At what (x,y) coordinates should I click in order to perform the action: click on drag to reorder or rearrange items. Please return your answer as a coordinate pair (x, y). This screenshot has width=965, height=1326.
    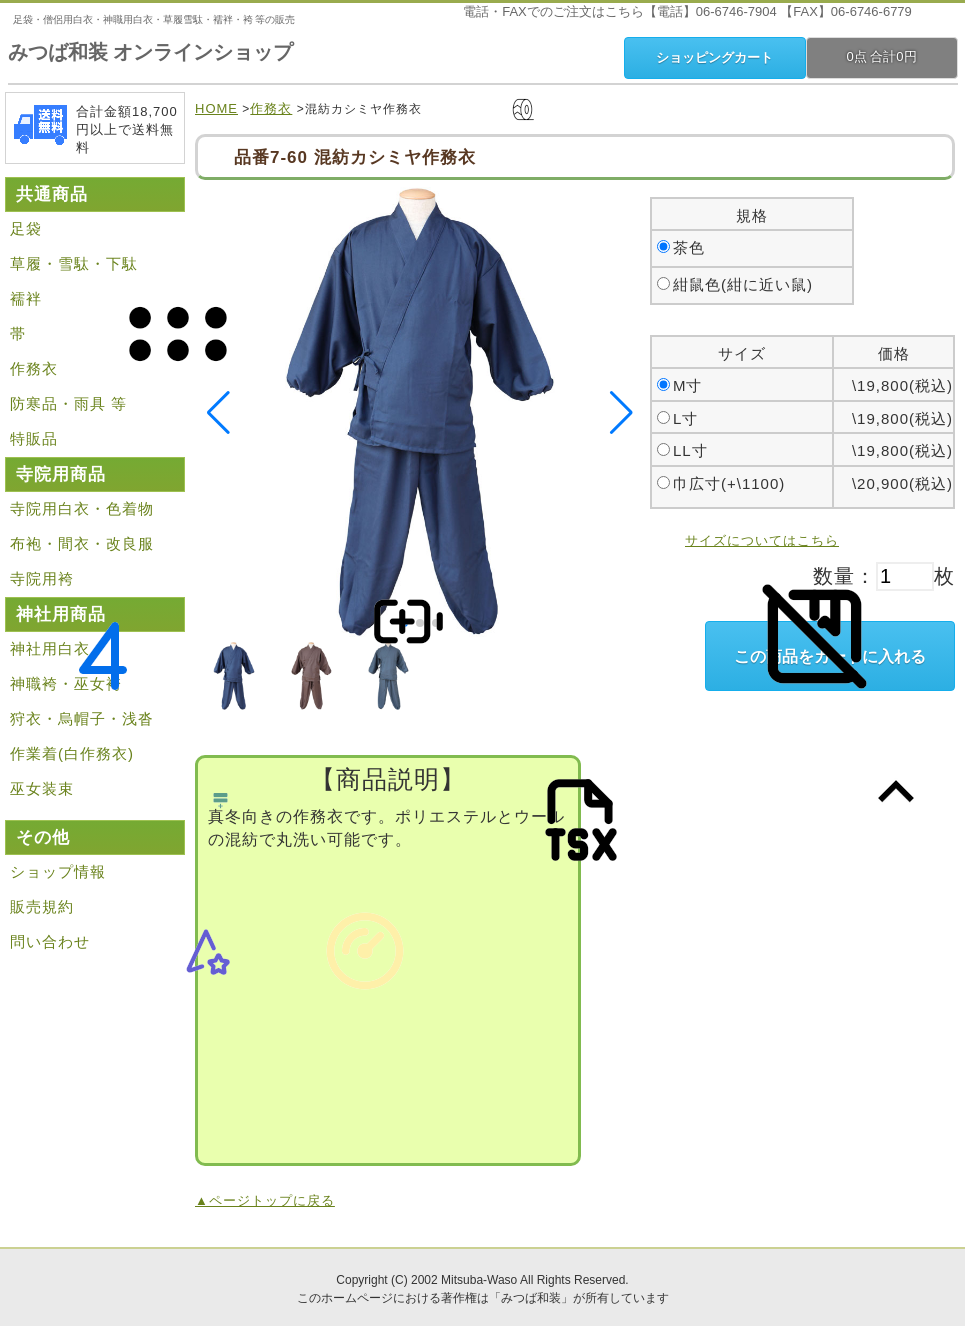
    Looking at the image, I should click on (178, 334).